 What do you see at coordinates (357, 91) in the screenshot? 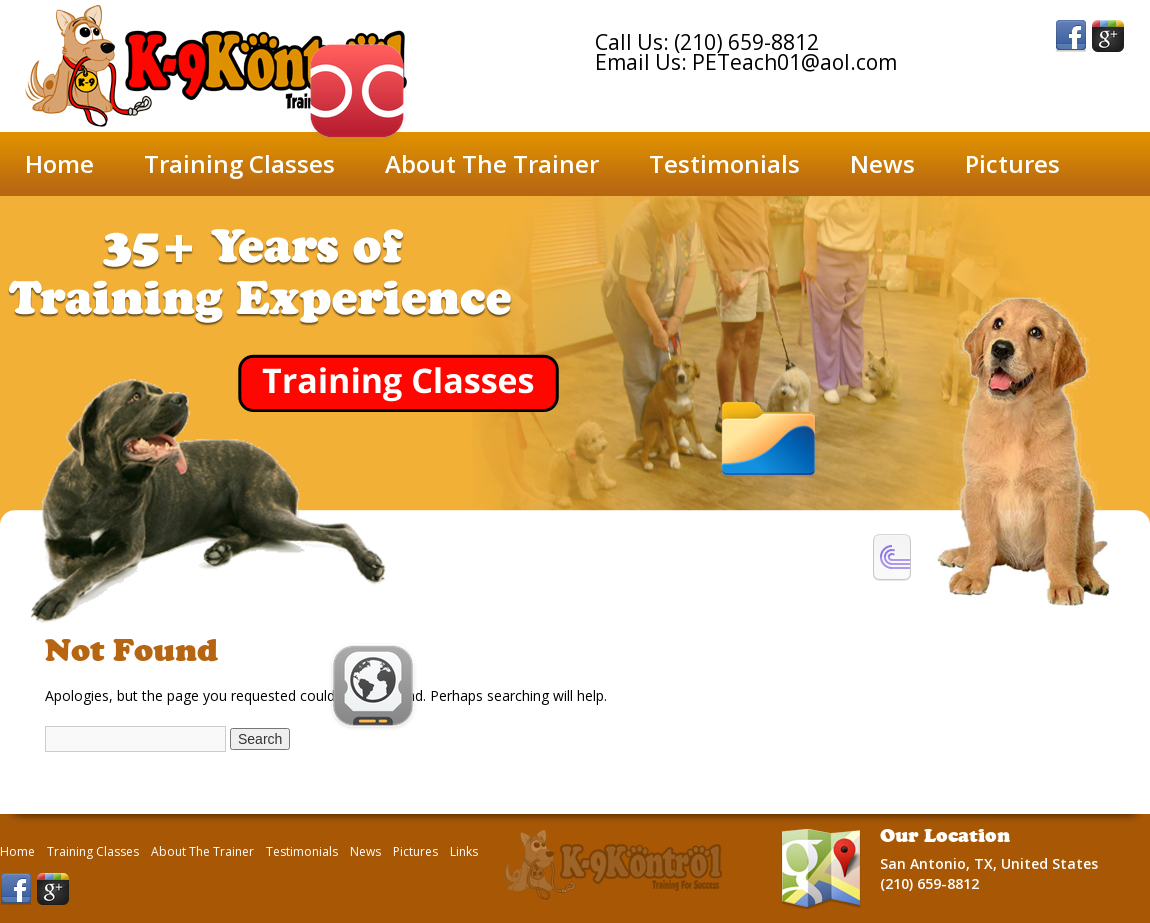
I see `open Double Commander file manager` at bounding box center [357, 91].